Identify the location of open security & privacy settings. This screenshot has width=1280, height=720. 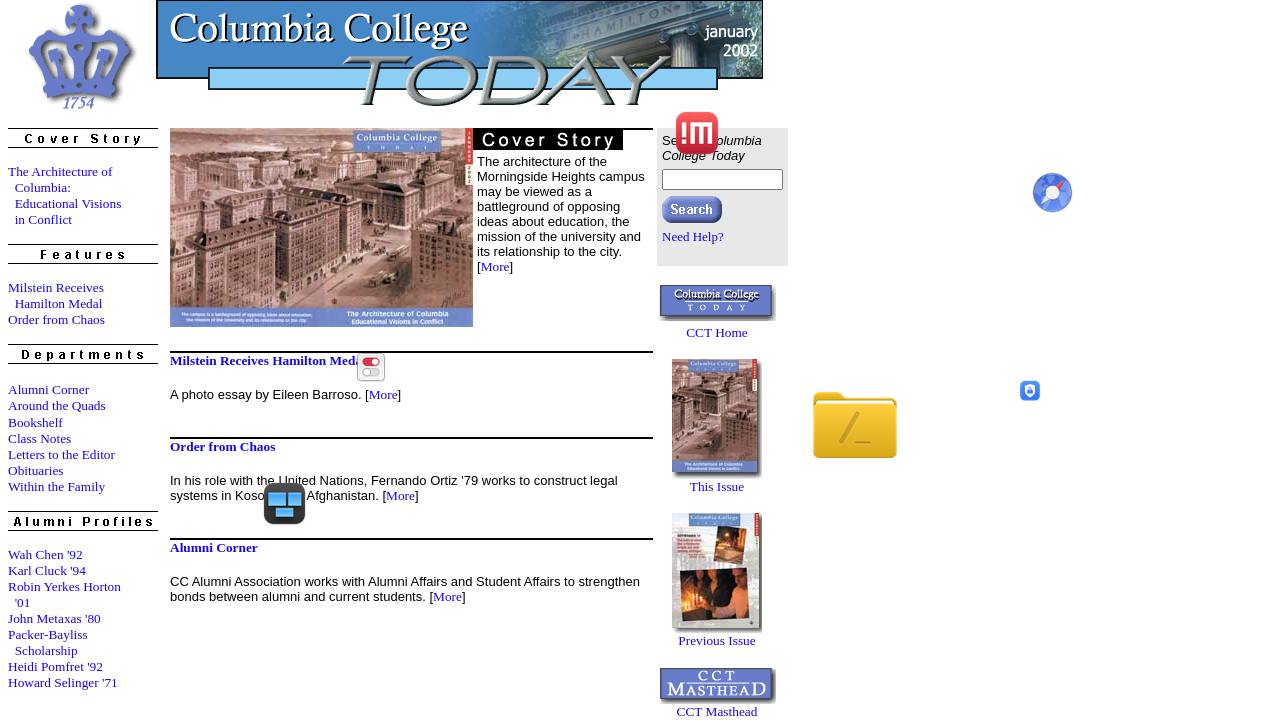
(1030, 391).